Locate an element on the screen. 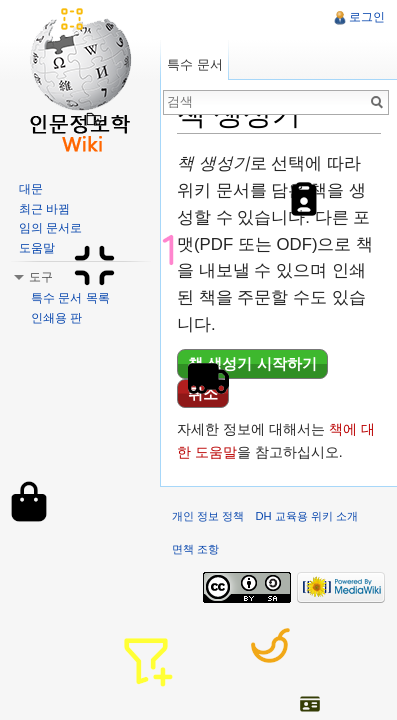 This screenshot has width=397, height=720. view your profile or identity information is located at coordinates (310, 704).